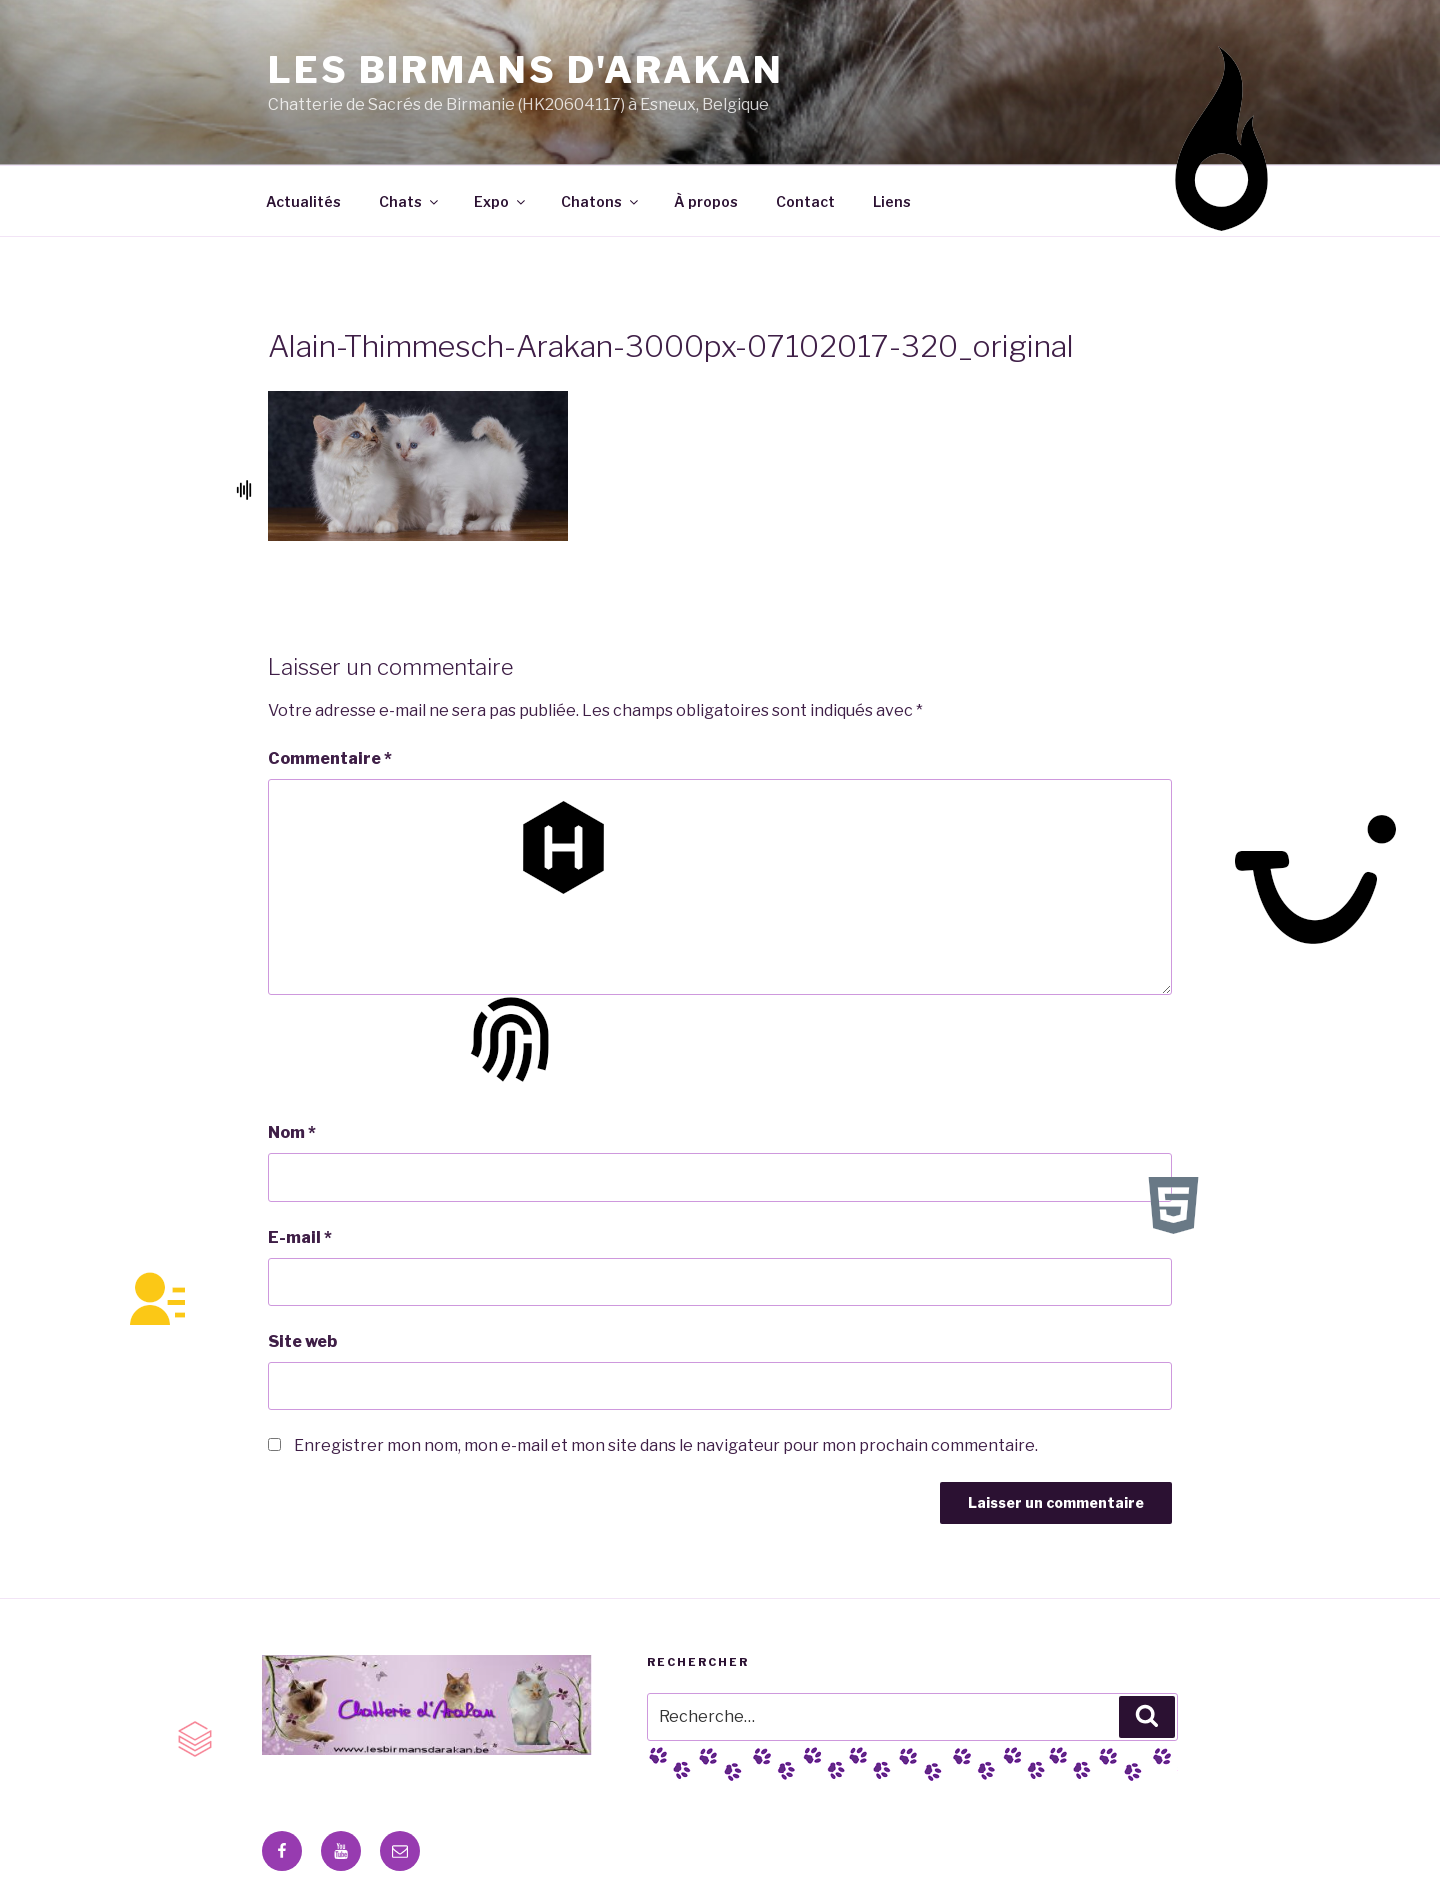 The image size is (1440, 1900). Describe the element at coordinates (1315, 879) in the screenshot. I see `TUI travel company logo` at that location.